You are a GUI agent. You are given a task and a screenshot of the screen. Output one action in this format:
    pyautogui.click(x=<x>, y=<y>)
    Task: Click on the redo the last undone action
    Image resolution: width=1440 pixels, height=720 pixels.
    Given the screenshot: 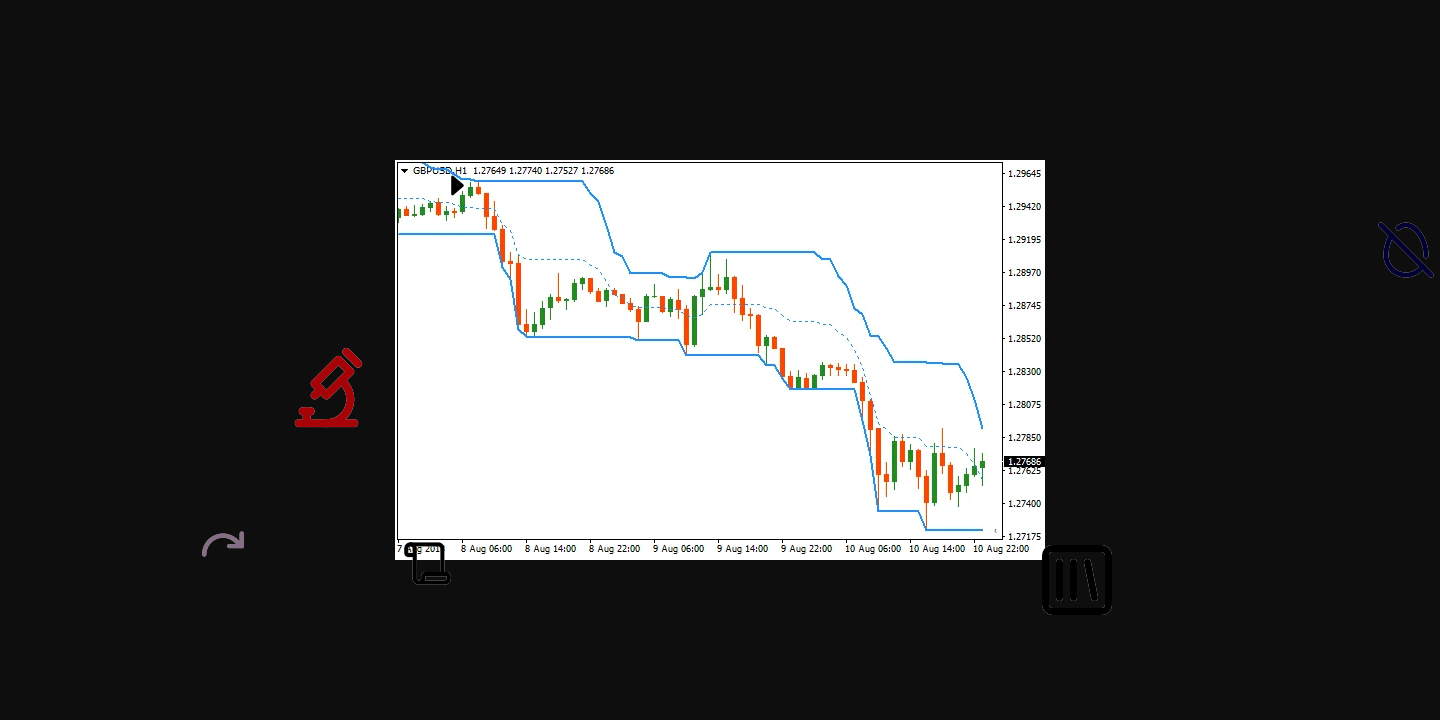 What is the action you would take?
    pyautogui.click(x=223, y=544)
    